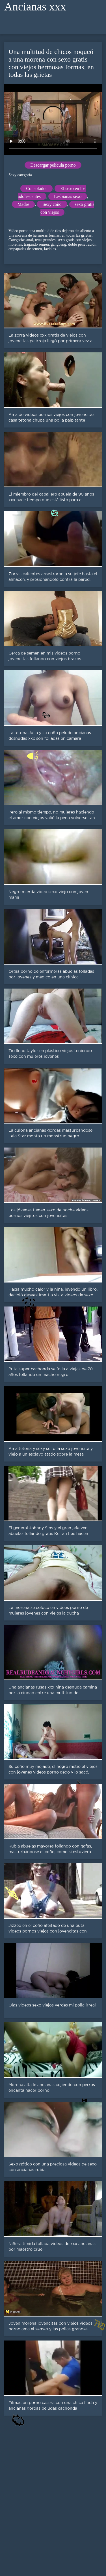 The height and width of the screenshot is (2576, 106). What do you see at coordinates (99, 2325) in the screenshot?
I see `indicates hard difficulty or challenge level` at bounding box center [99, 2325].